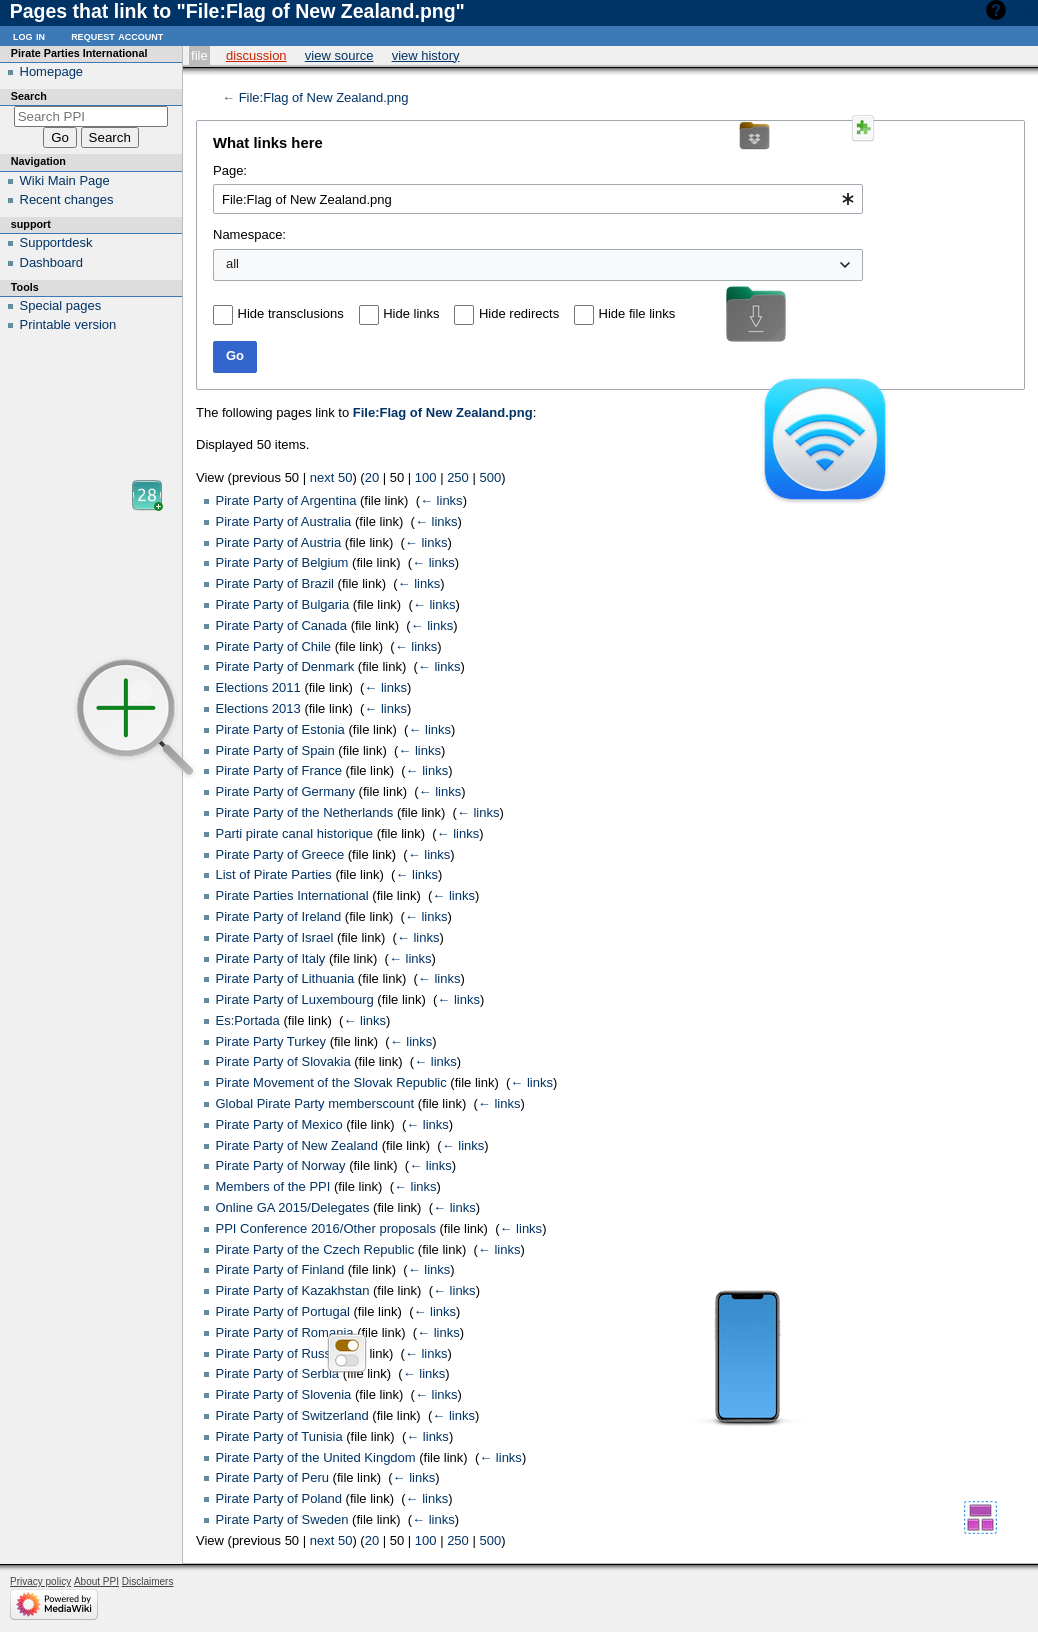 Image resolution: width=1038 pixels, height=1632 pixels. What do you see at coordinates (825, 439) in the screenshot?
I see `open AirPort Utility to manage wireless network settings` at bounding box center [825, 439].